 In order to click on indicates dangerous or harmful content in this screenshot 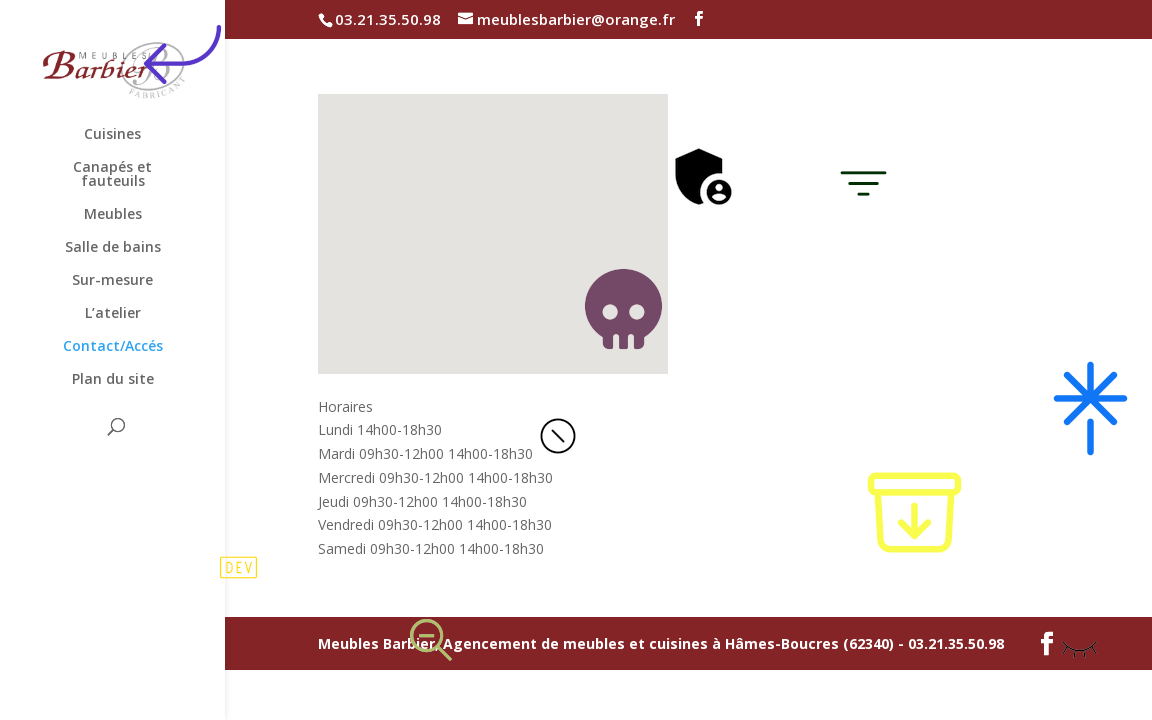, I will do `click(623, 310)`.